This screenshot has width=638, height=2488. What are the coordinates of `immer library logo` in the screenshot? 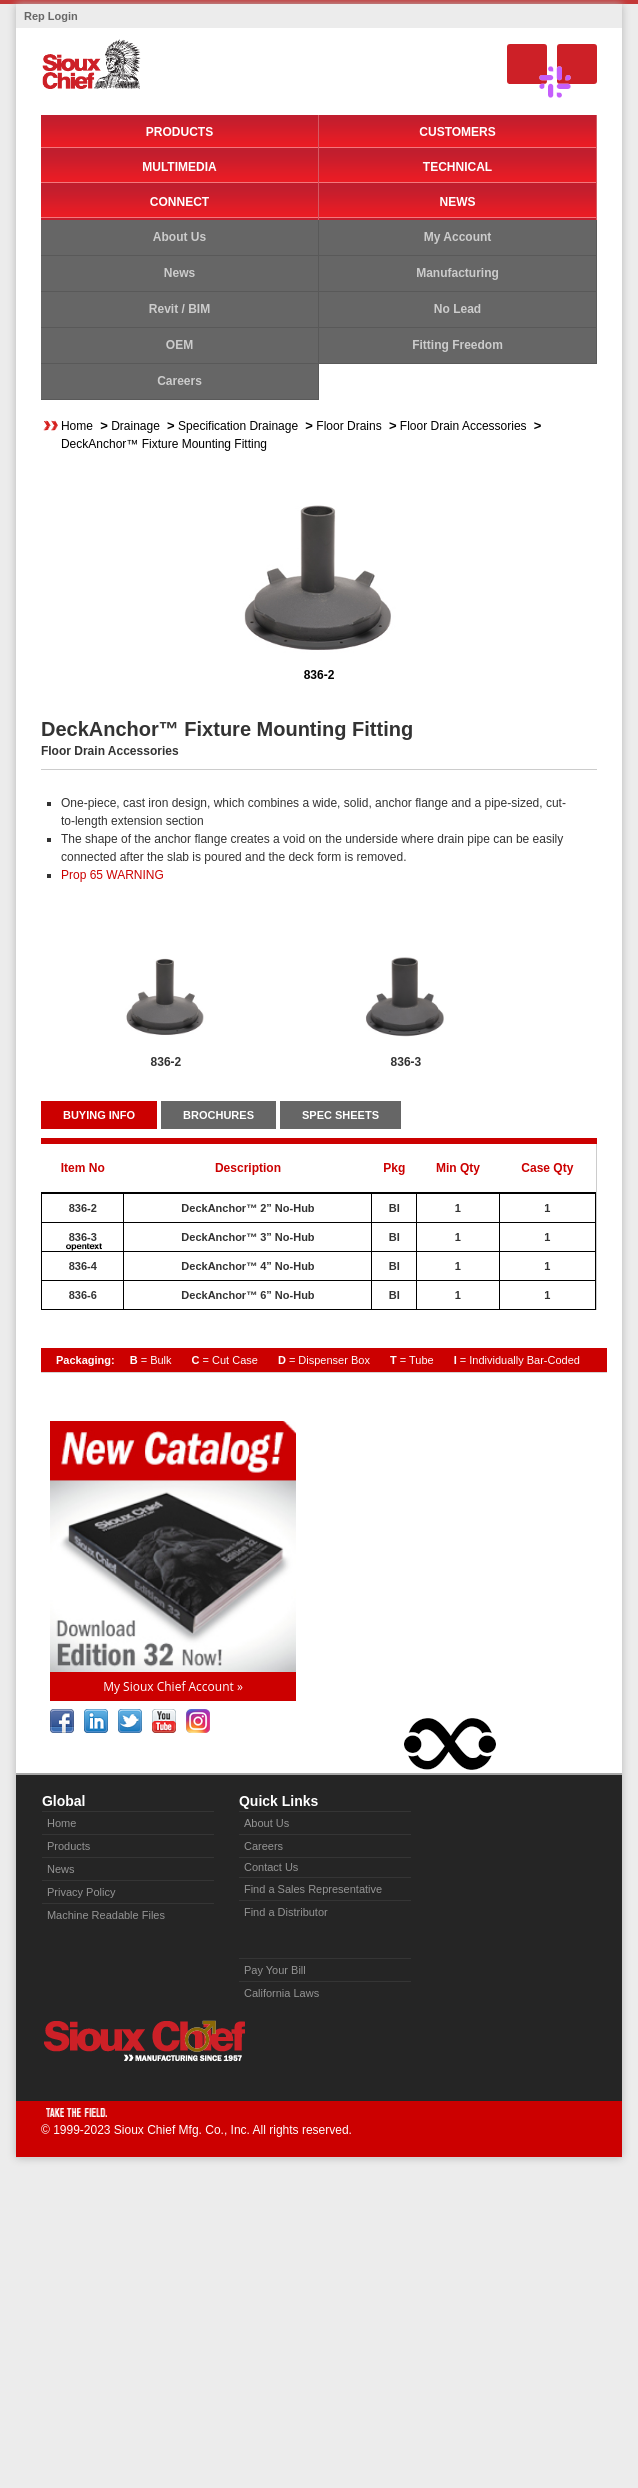 It's located at (450, 1744).